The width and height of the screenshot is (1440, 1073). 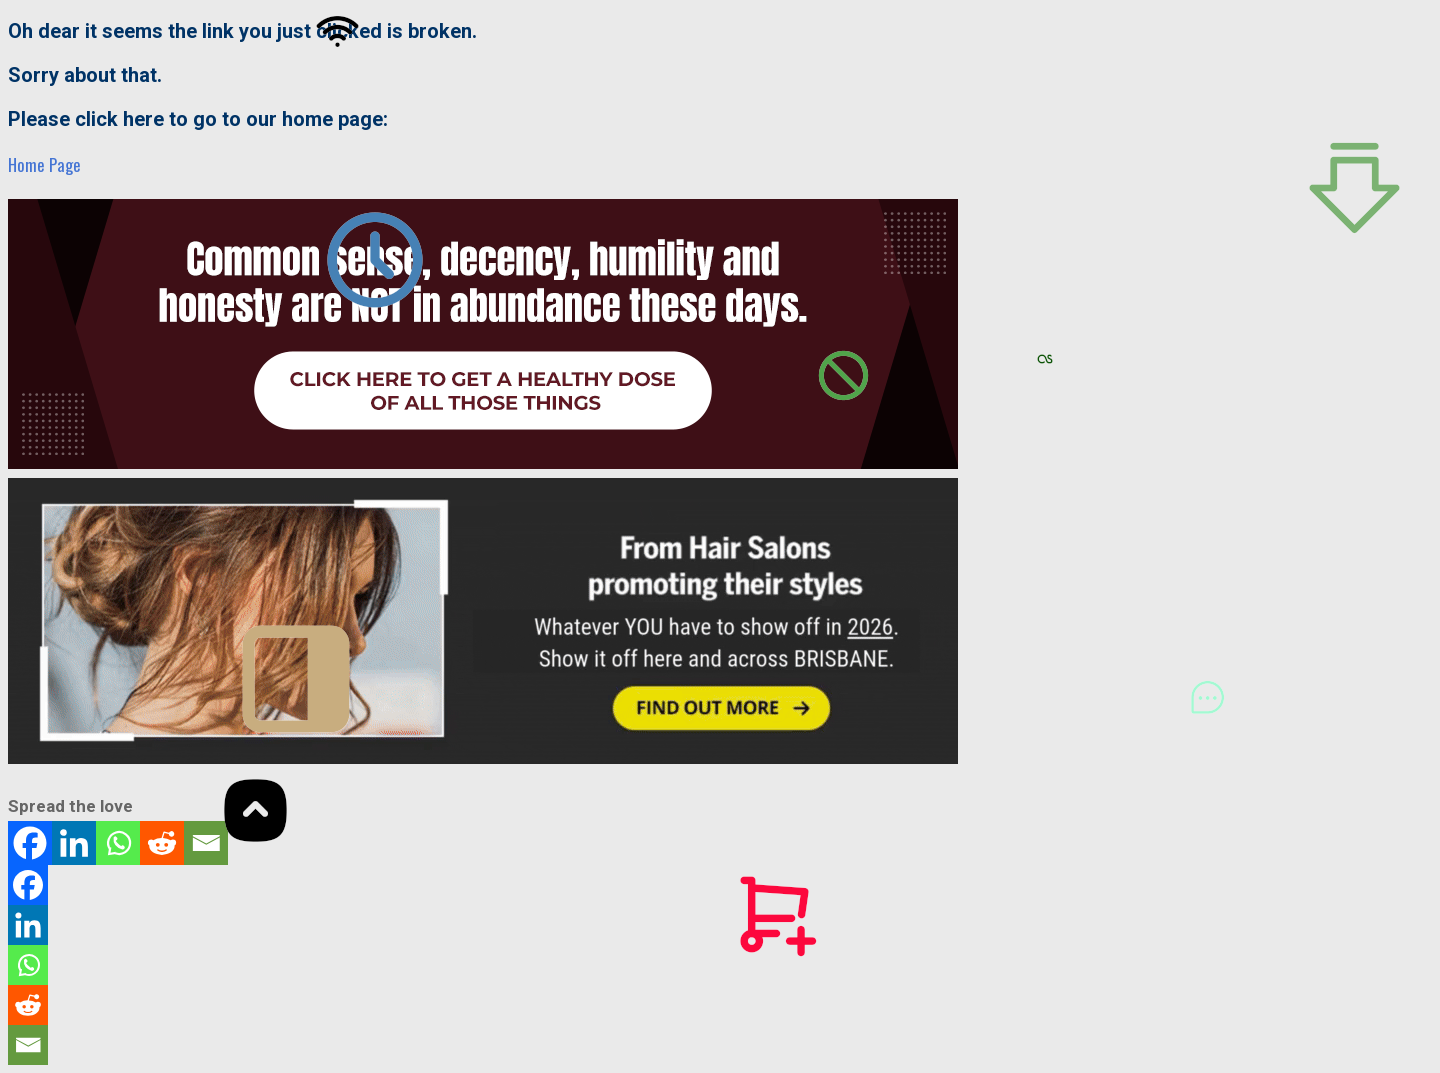 I want to click on toggle right sidebar panel, so click(x=296, y=679).